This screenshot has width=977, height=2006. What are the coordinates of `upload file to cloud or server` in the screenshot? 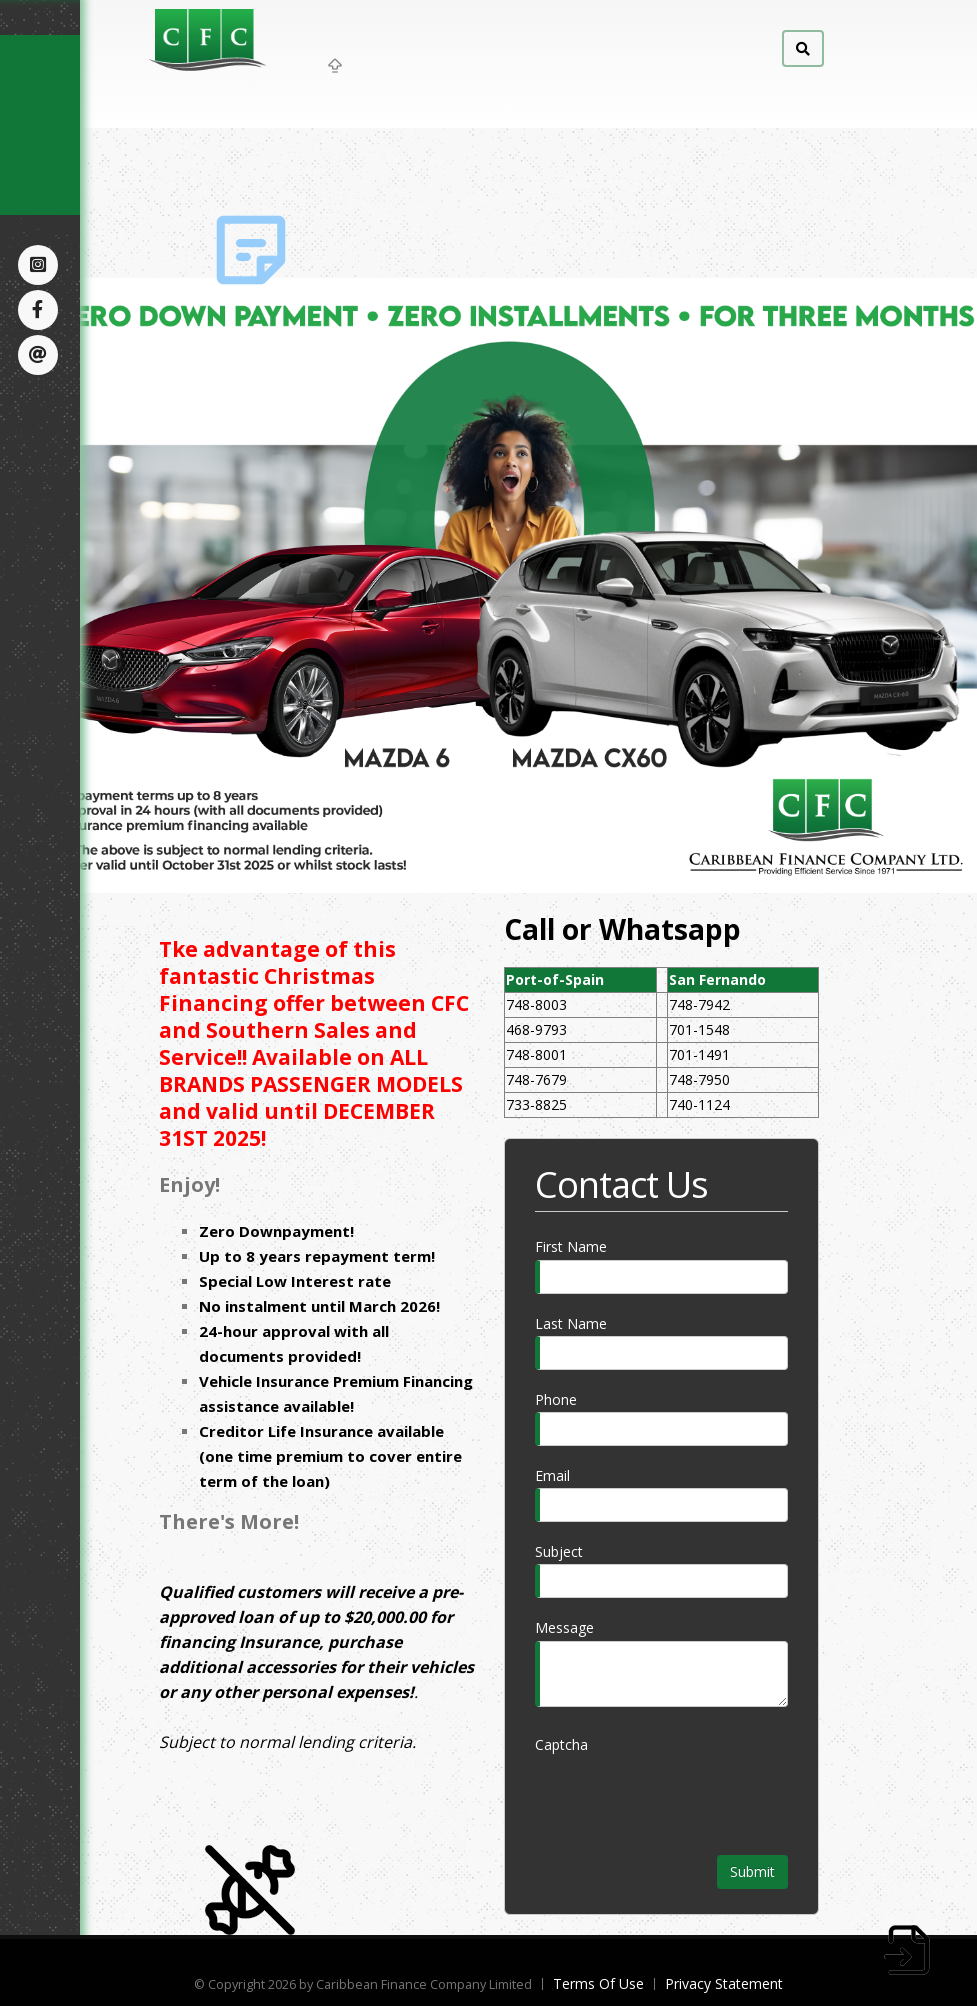 It's located at (335, 66).